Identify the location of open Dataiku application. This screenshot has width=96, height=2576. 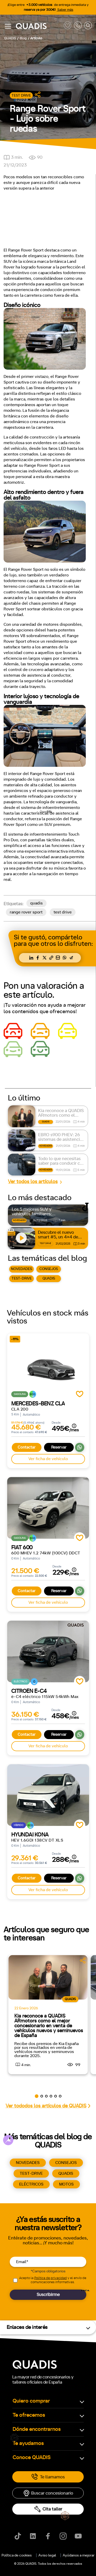
(8, 2140).